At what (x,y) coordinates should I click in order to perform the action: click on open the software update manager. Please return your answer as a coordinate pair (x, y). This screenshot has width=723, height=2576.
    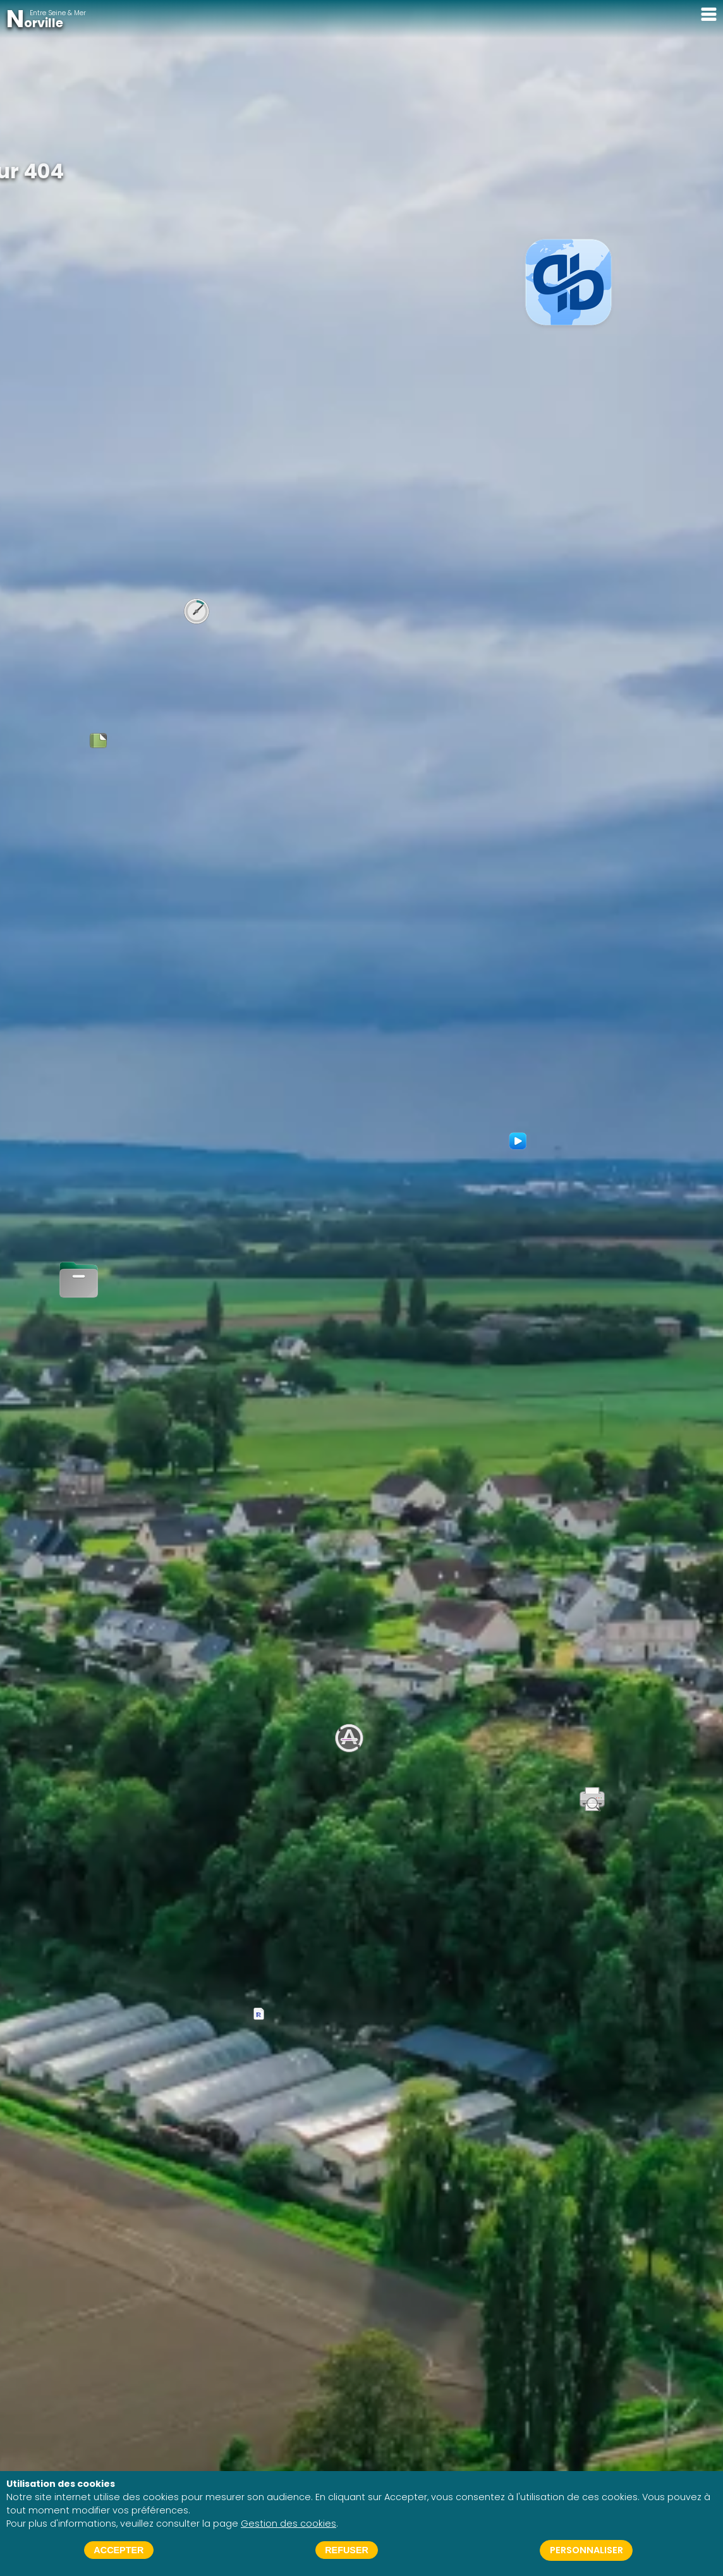
    Looking at the image, I should click on (349, 1738).